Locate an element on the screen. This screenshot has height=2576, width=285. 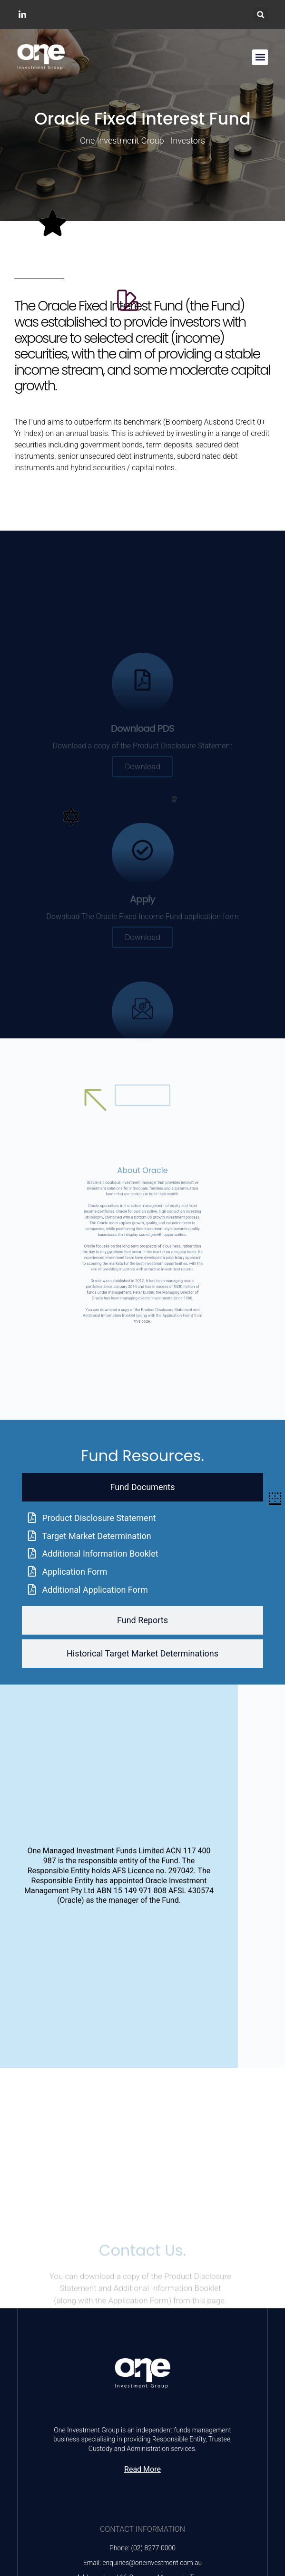
add to favorites is located at coordinates (52, 223).